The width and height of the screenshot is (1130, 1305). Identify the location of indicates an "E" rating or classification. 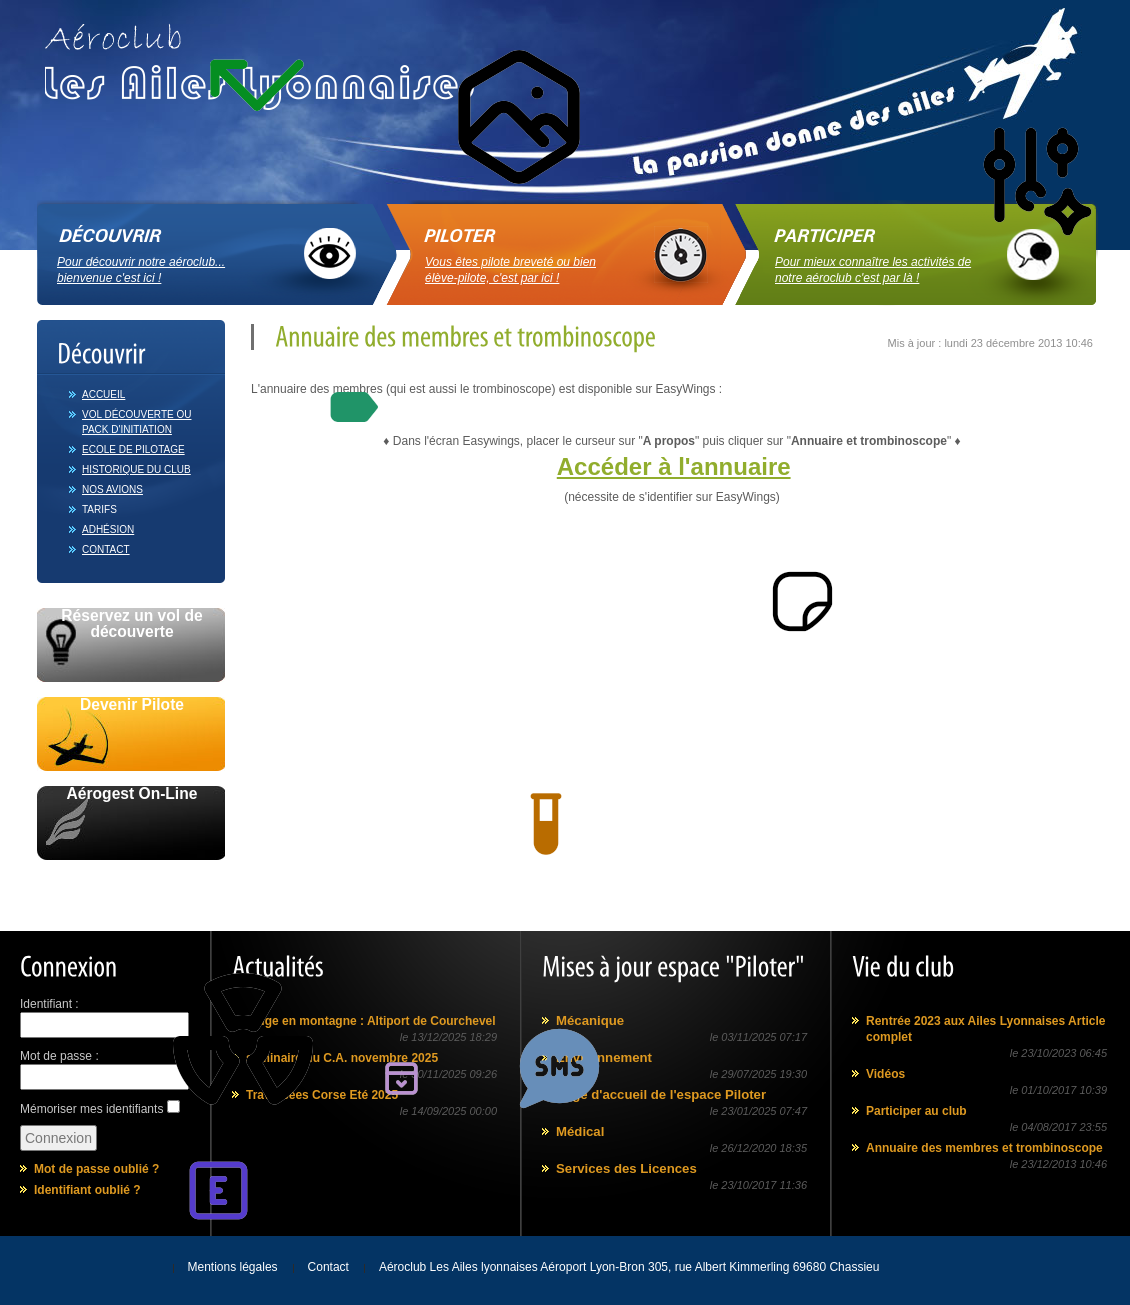
(218, 1190).